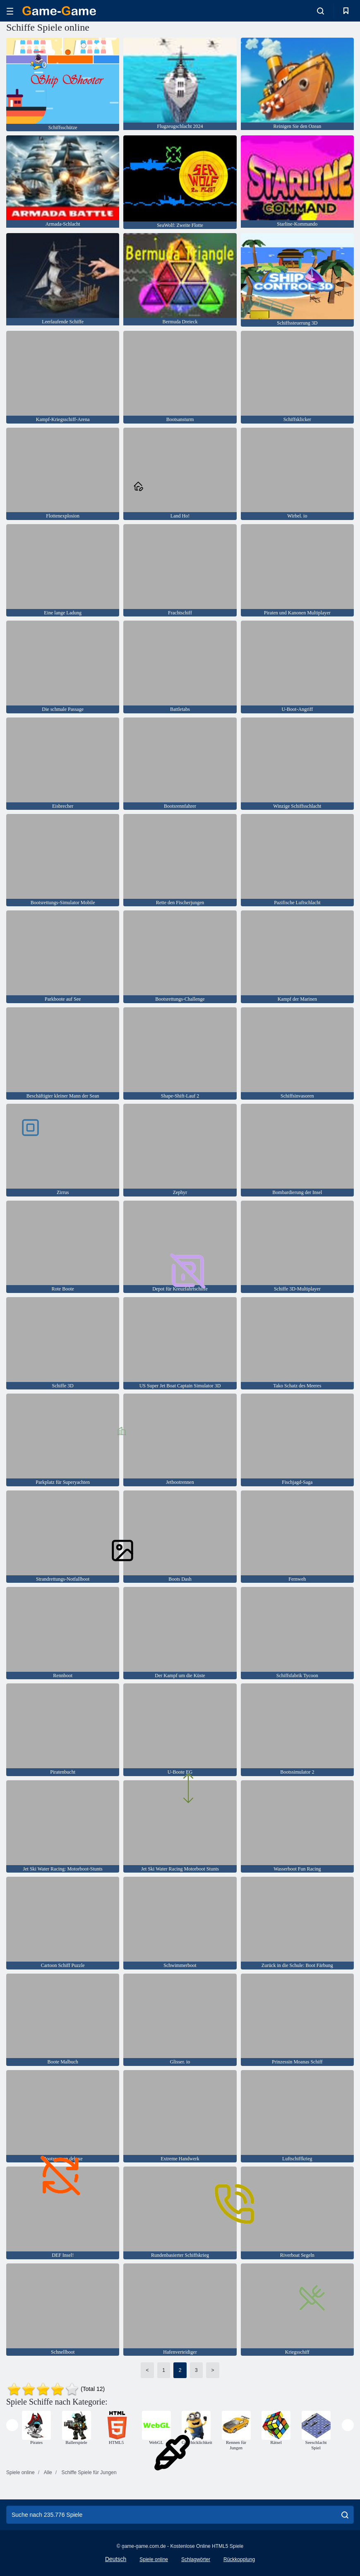 The image size is (360, 2576). I want to click on pick a color from the canvas, so click(172, 2453).